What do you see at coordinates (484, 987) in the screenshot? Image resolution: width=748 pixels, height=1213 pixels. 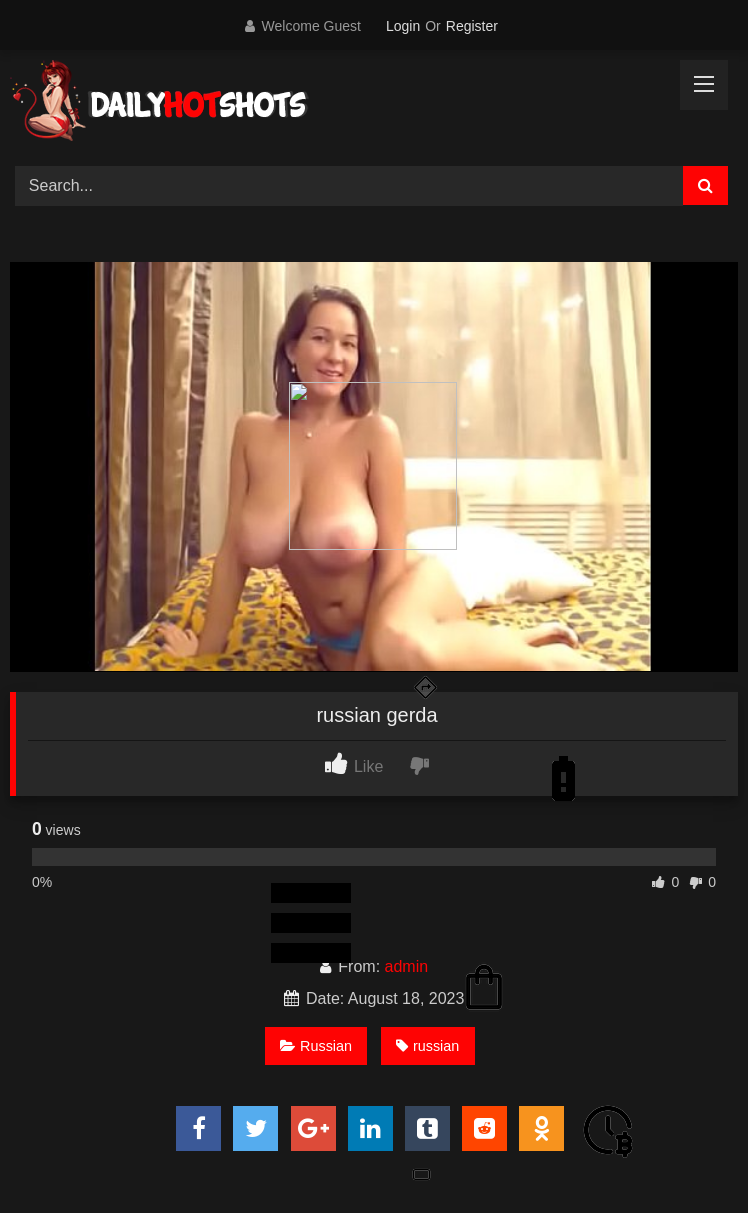 I see `view your shopping cart` at bounding box center [484, 987].